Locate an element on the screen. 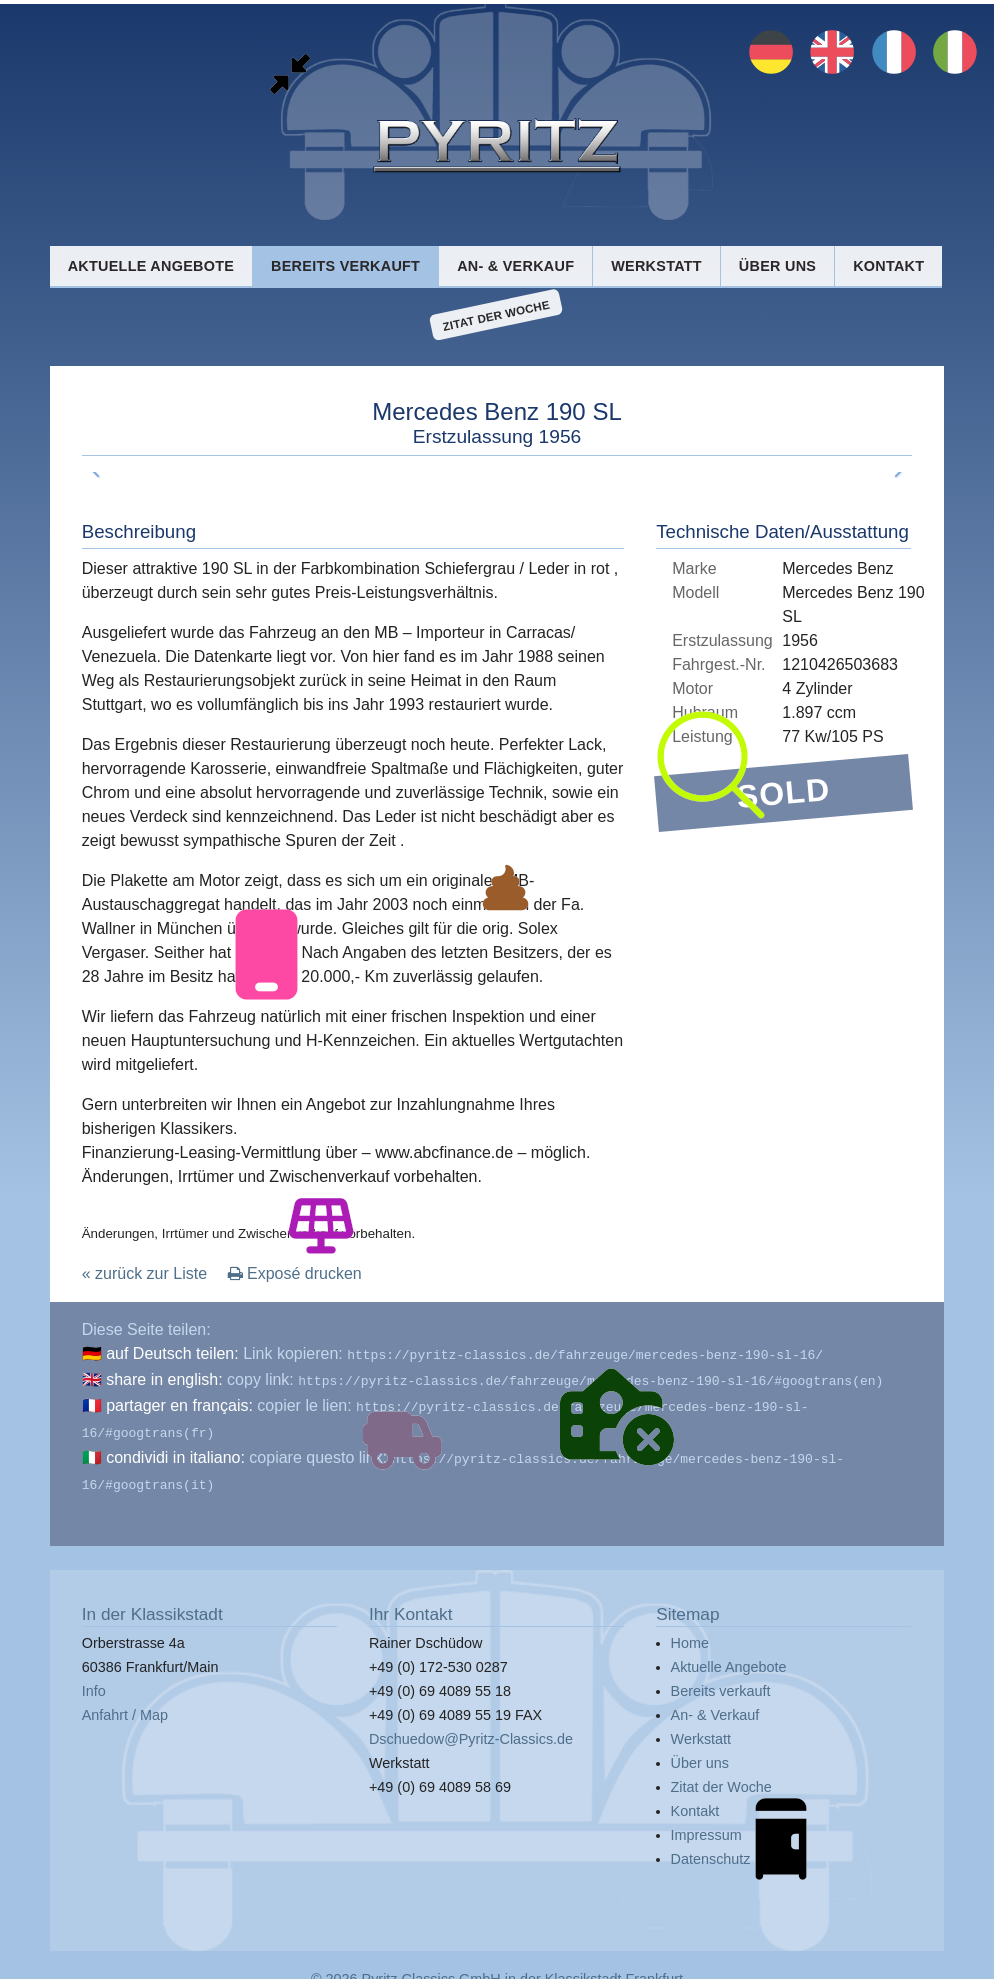  compress or minimize content is located at coordinates (290, 74).